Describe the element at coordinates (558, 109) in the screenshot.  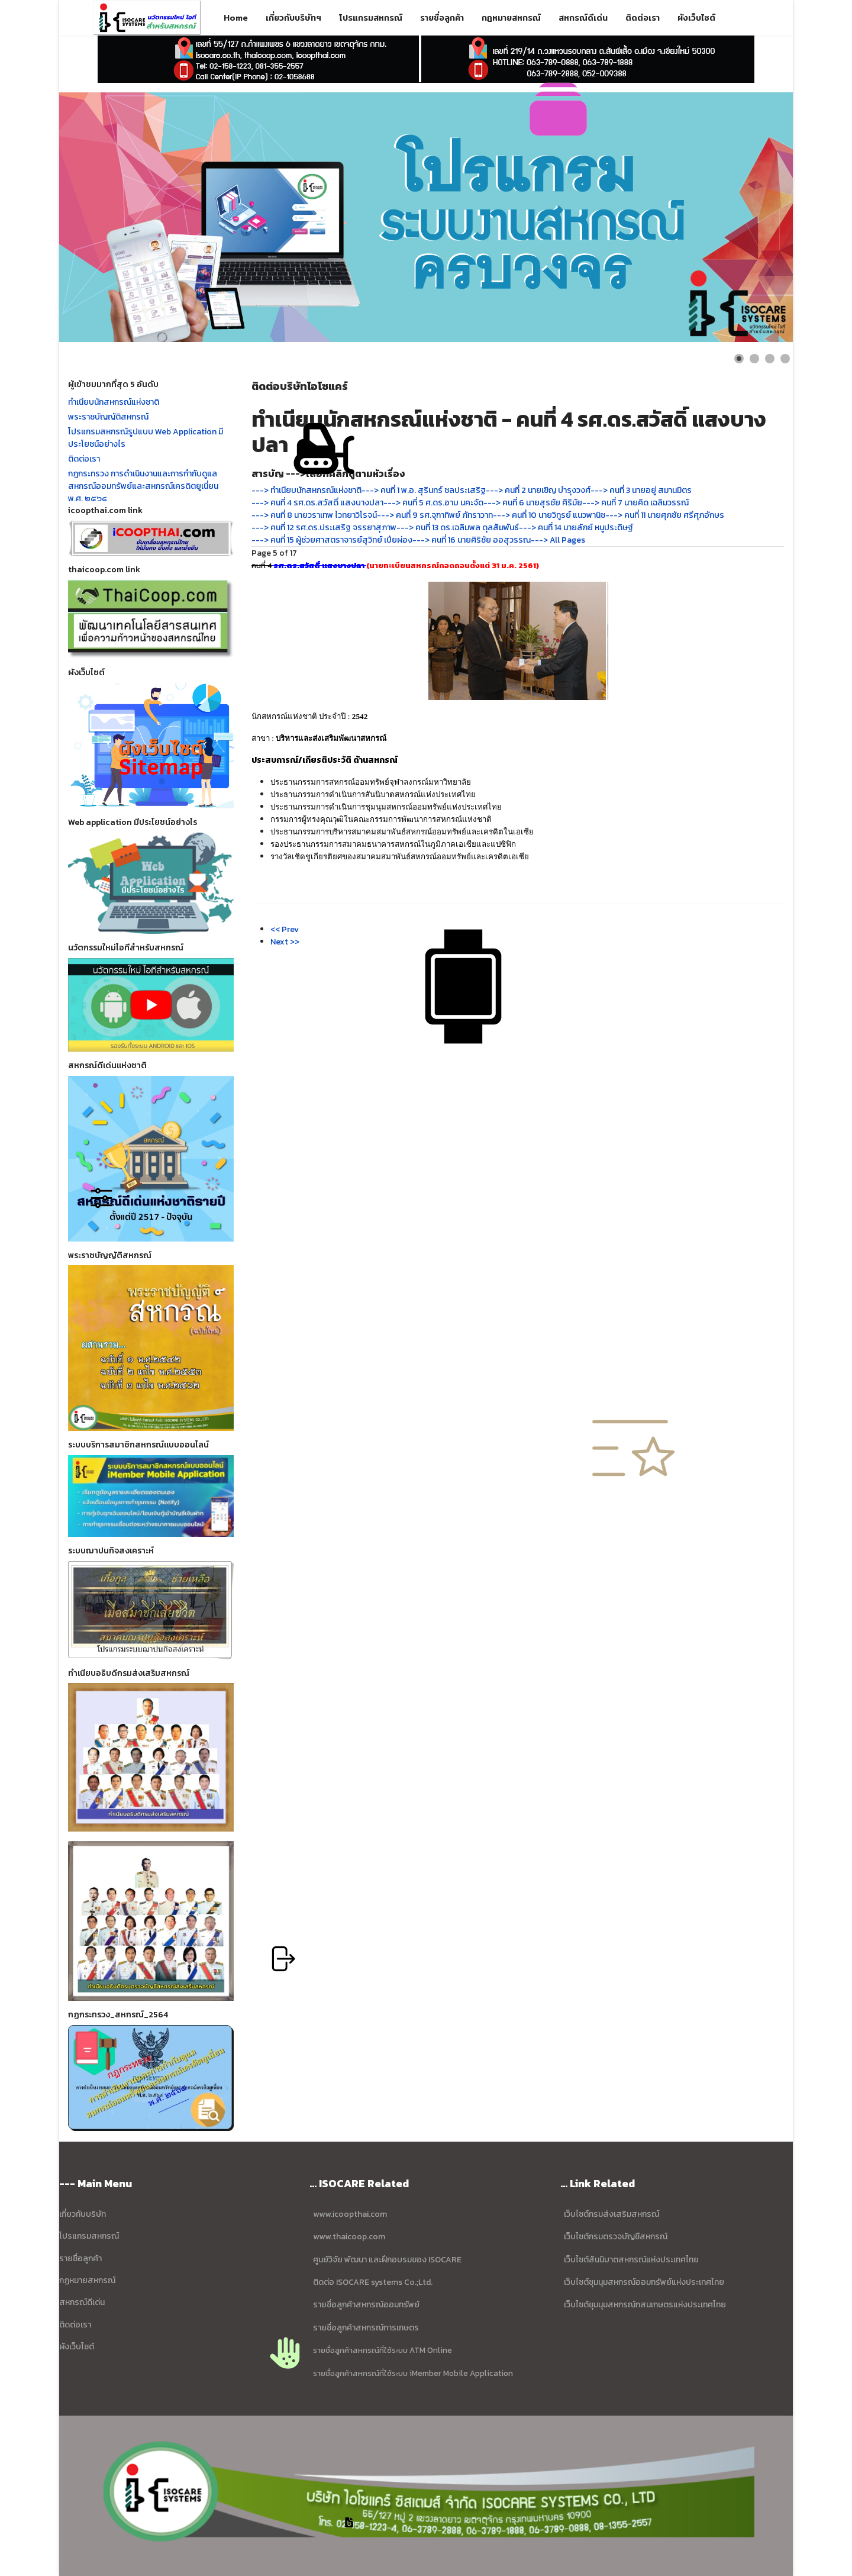
I see `view stacked items or layers` at that location.